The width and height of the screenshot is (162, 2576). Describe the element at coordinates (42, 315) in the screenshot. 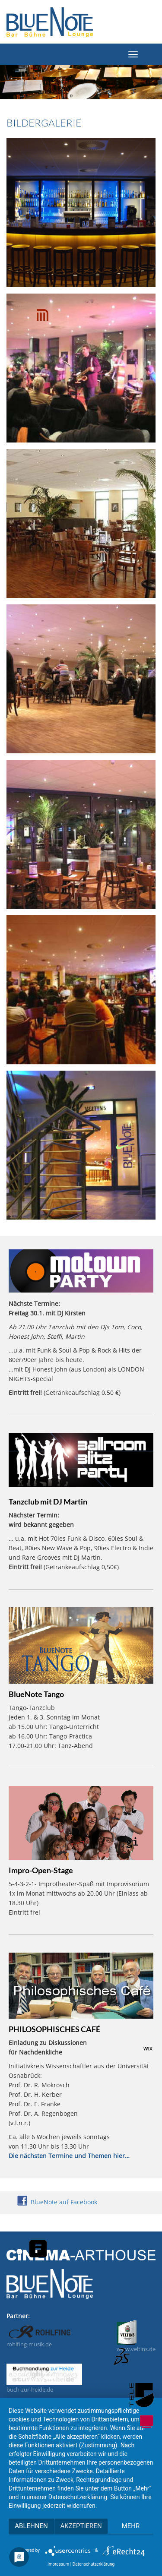

I see `open the Mexico City Metro app` at that location.